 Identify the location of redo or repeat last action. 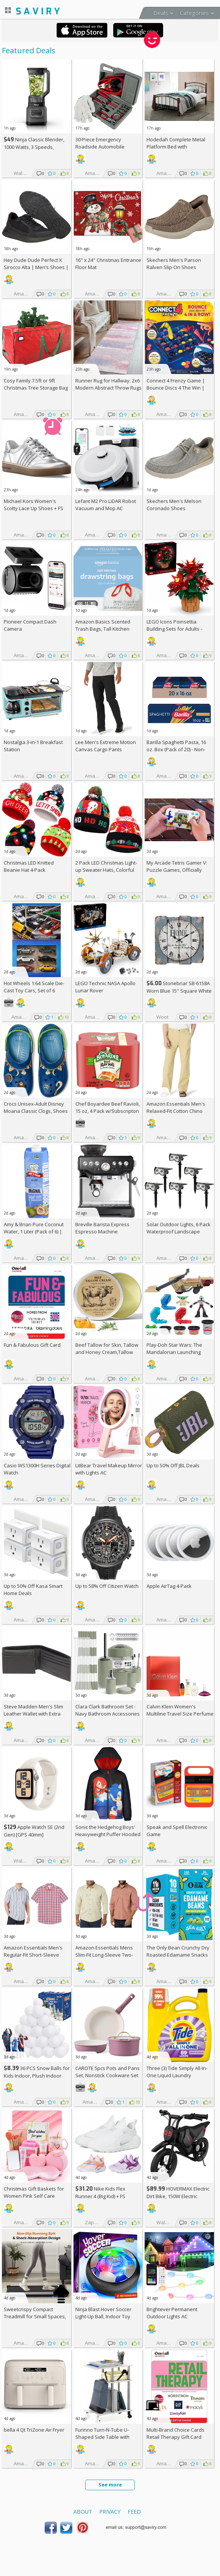
(145, 1902).